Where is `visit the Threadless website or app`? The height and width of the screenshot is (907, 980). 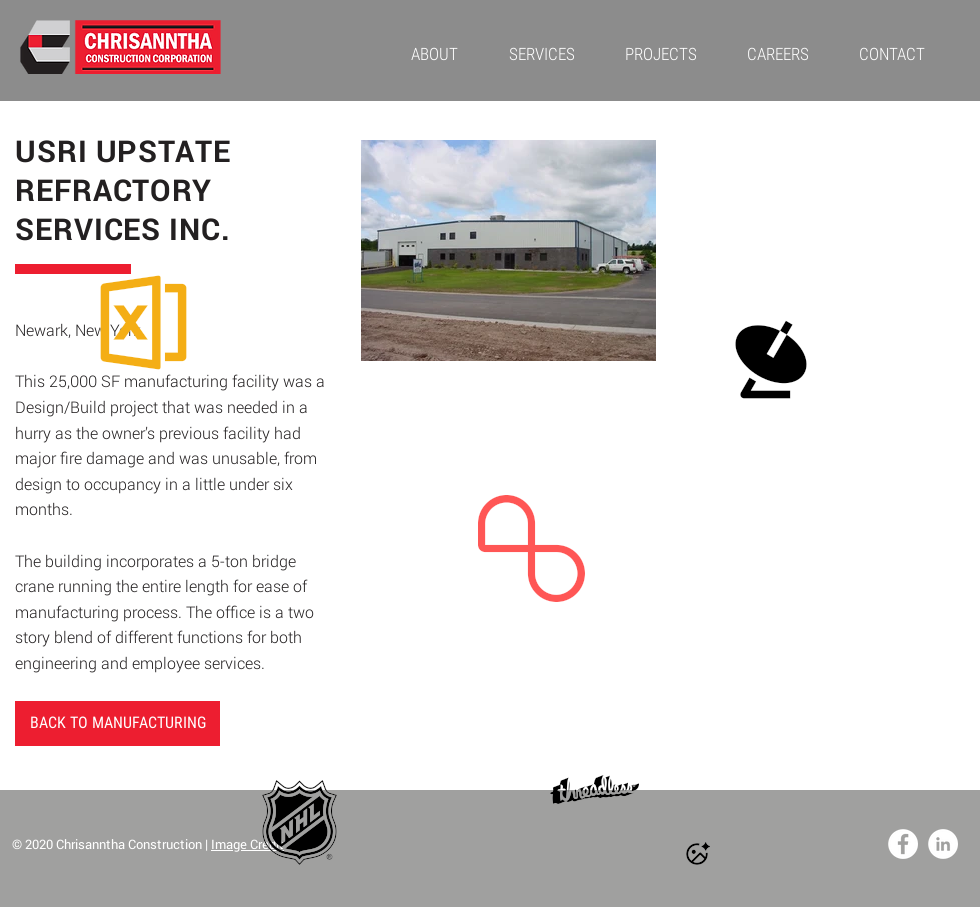 visit the Threadless website or app is located at coordinates (594, 789).